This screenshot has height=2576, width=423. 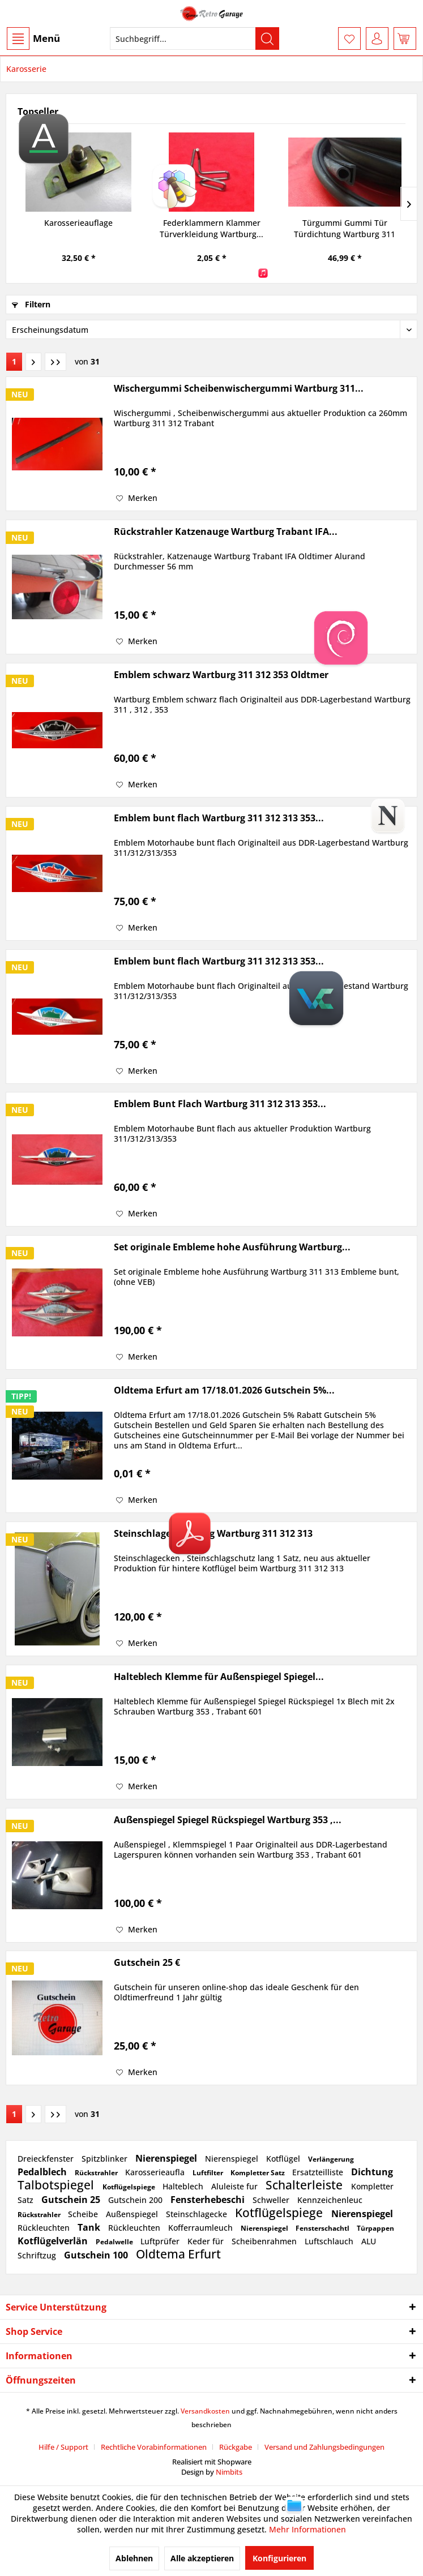 What do you see at coordinates (388, 816) in the screenshot?
I see `open notion app` at bounding box center [388, 816].